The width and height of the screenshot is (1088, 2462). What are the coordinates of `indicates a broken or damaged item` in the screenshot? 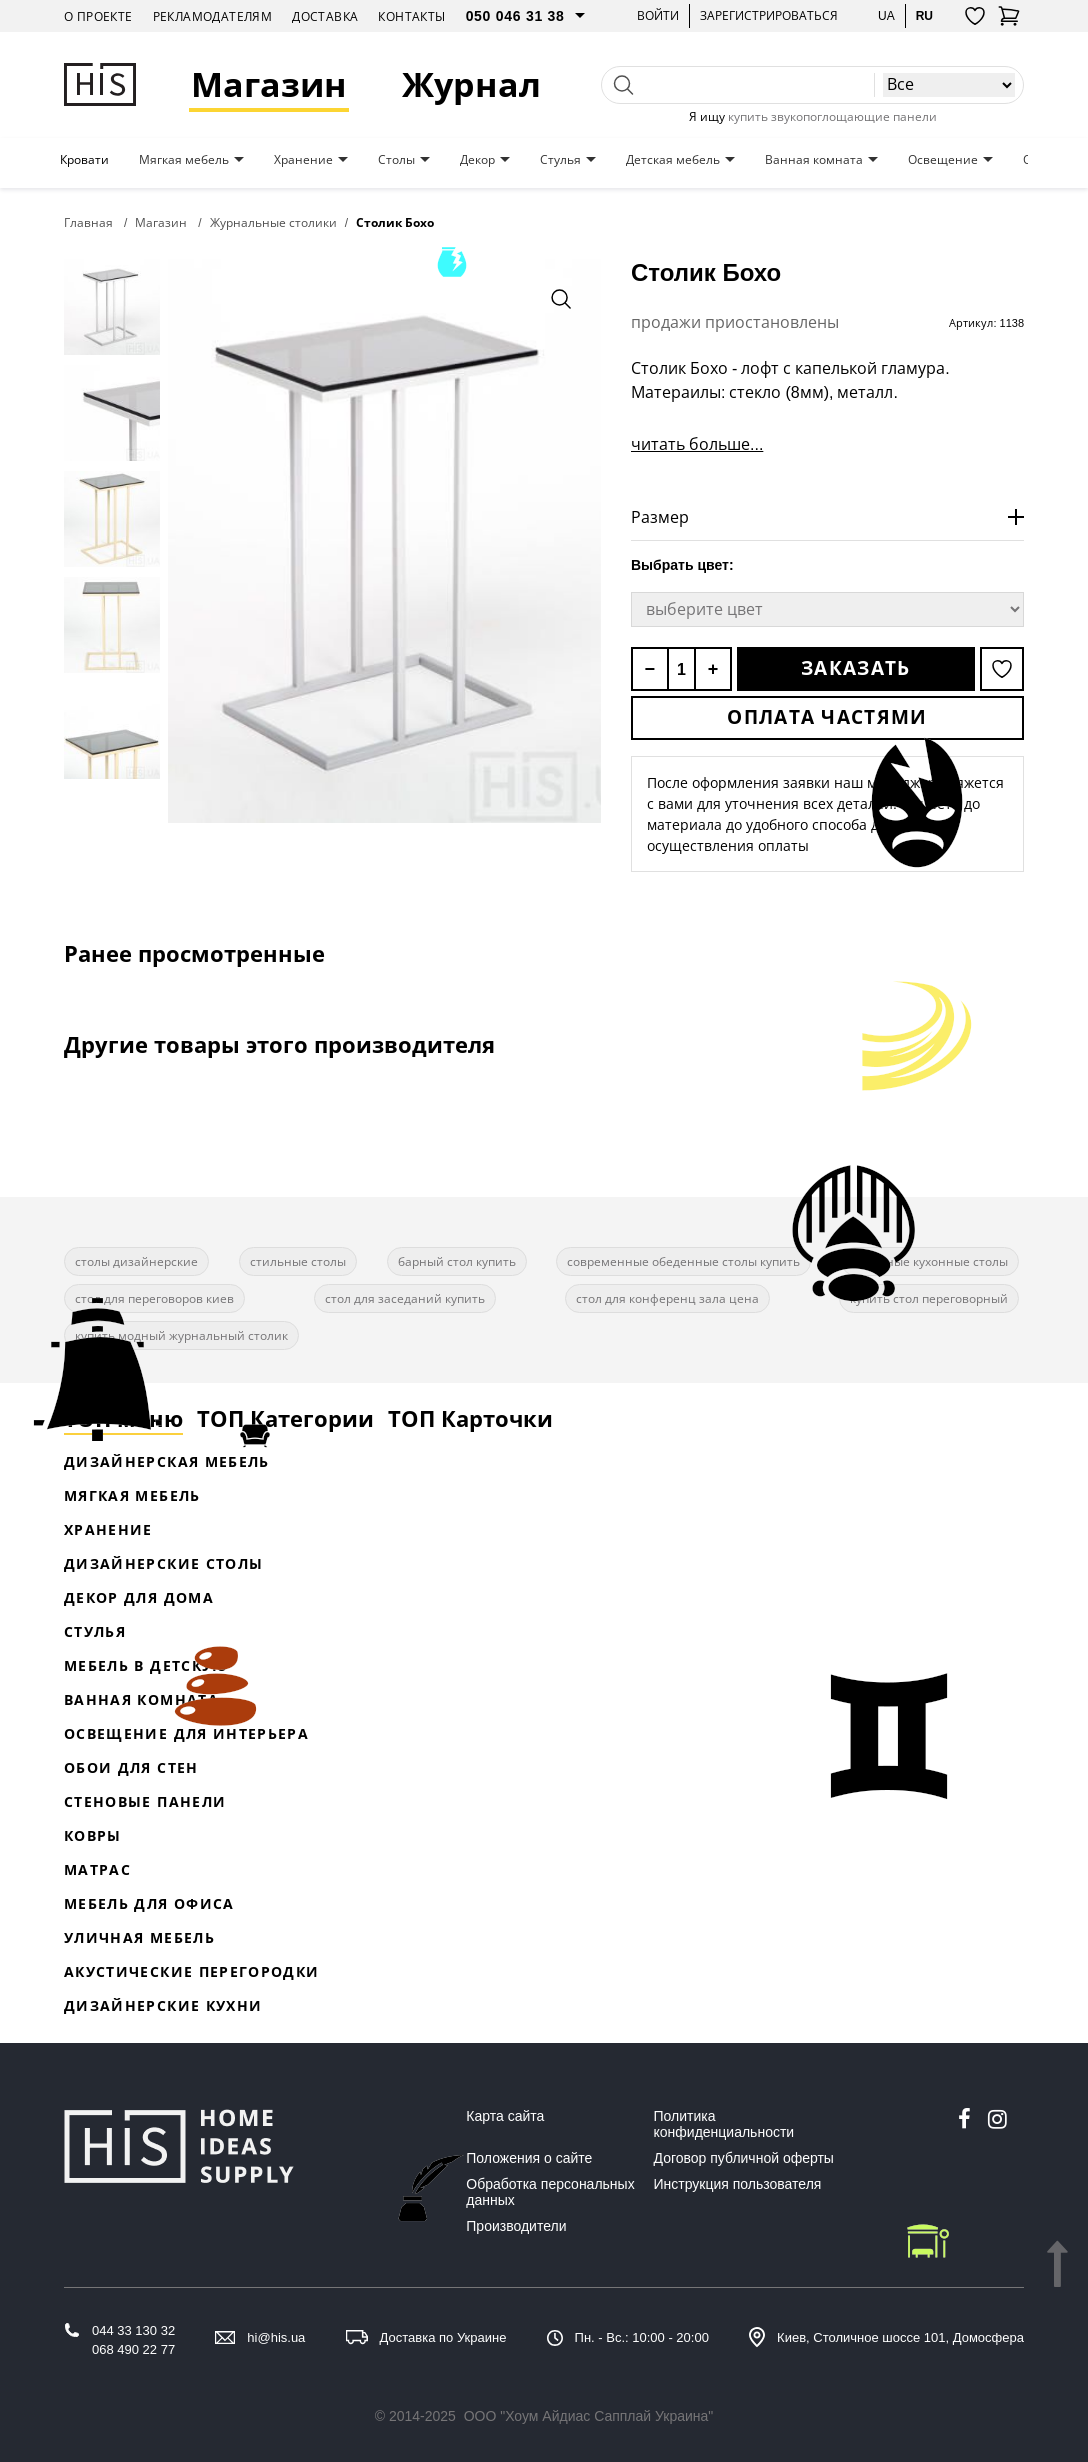 It's located at (452, 262).